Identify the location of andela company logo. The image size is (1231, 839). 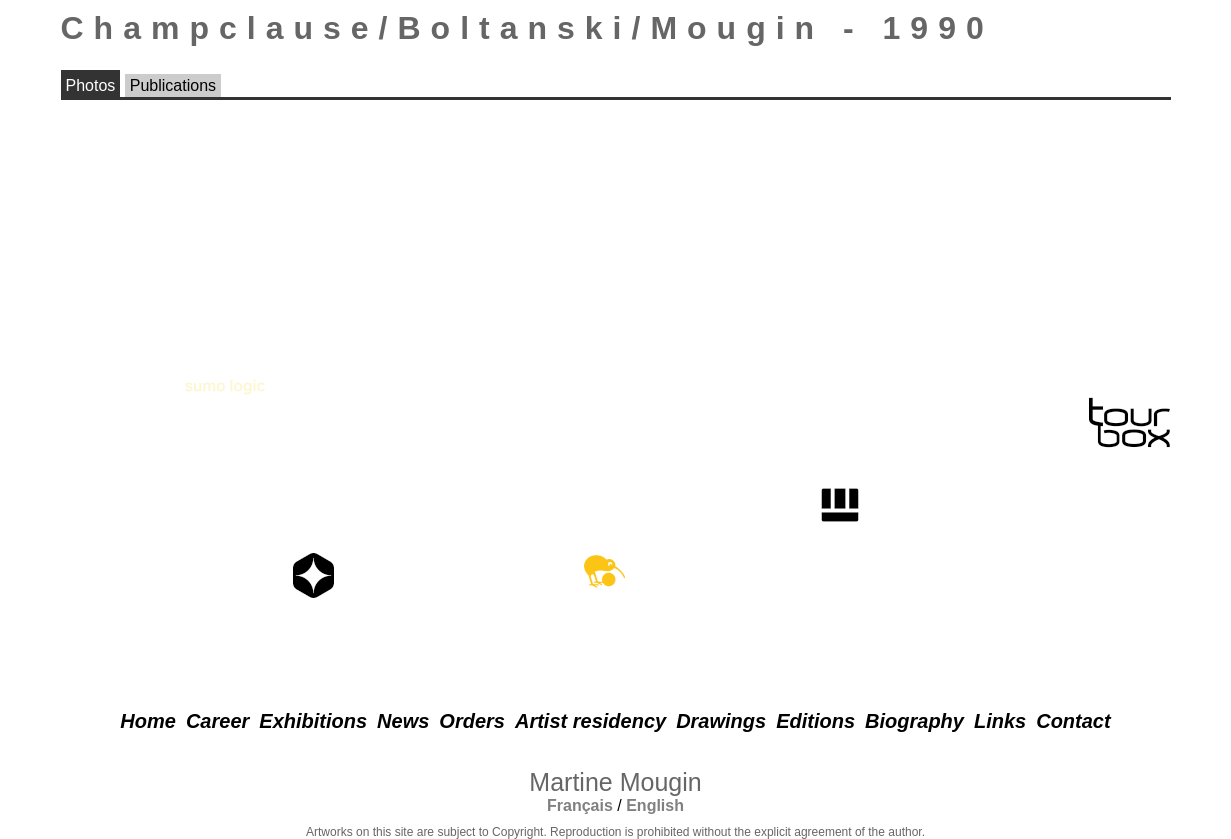
(313, 575).